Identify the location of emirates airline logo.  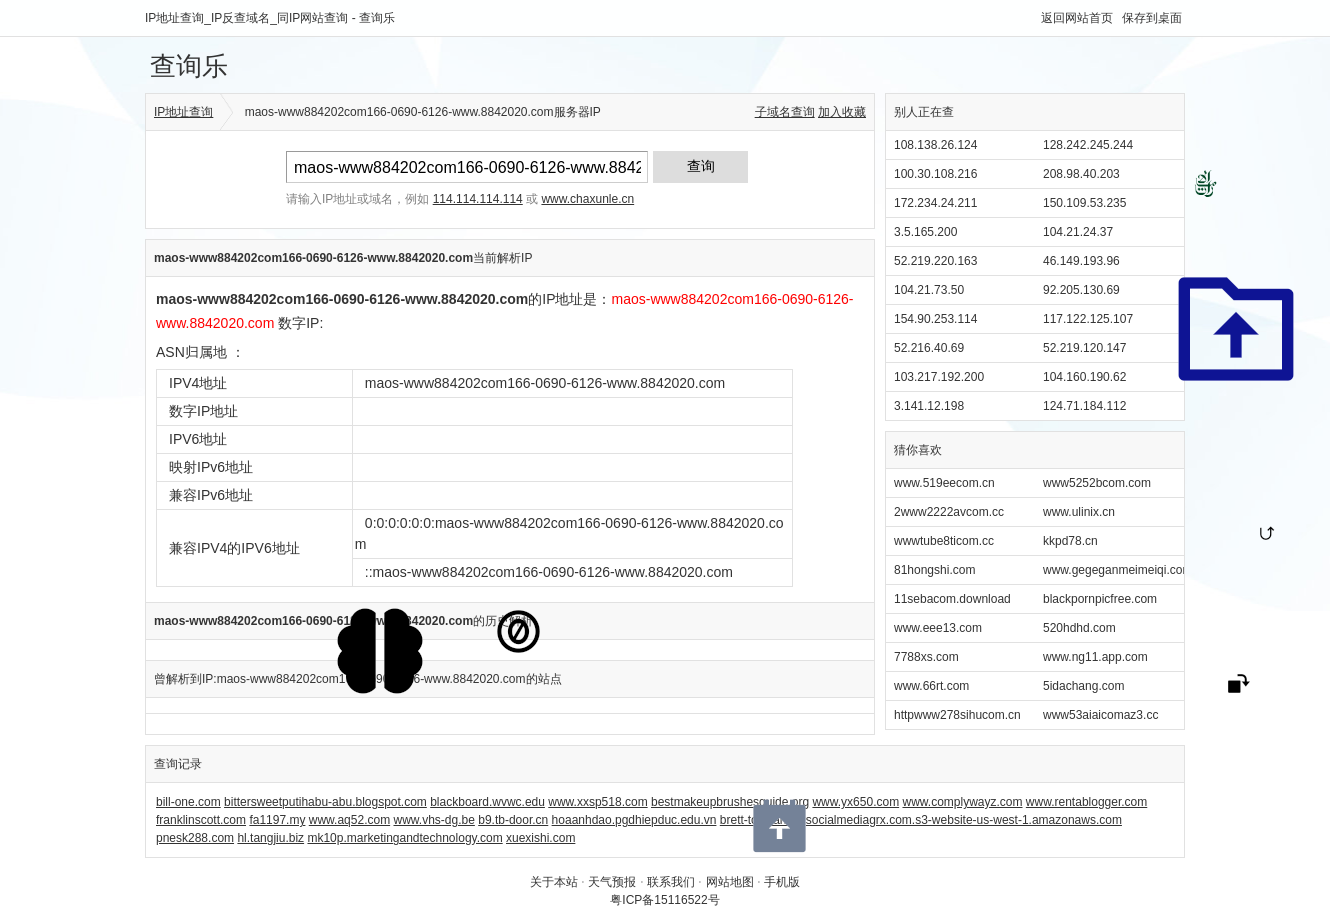
(1205, 183).